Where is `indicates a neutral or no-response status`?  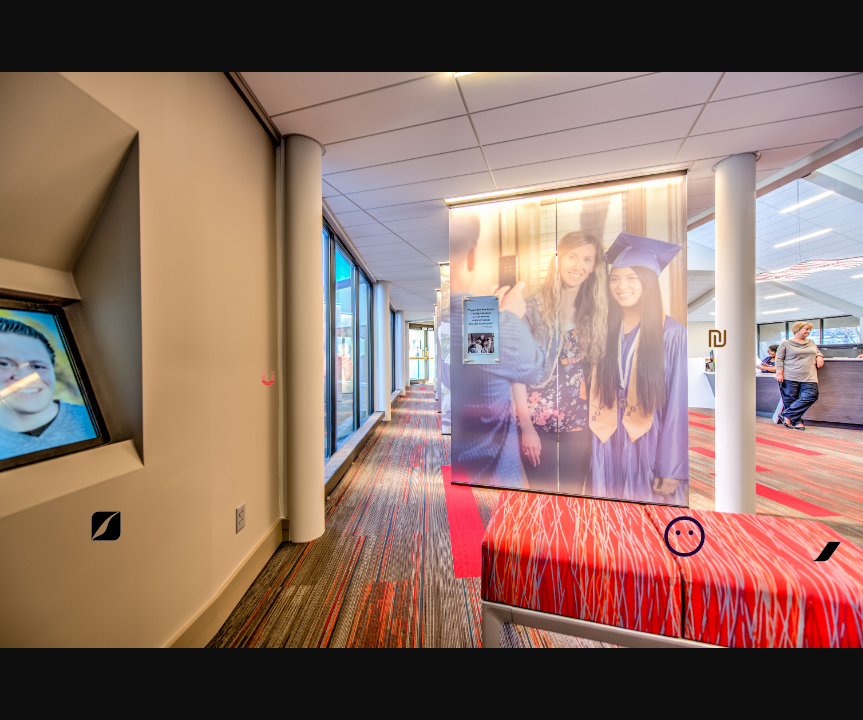 indicates a neutral or no-response status is located at coordinates (684, 536).